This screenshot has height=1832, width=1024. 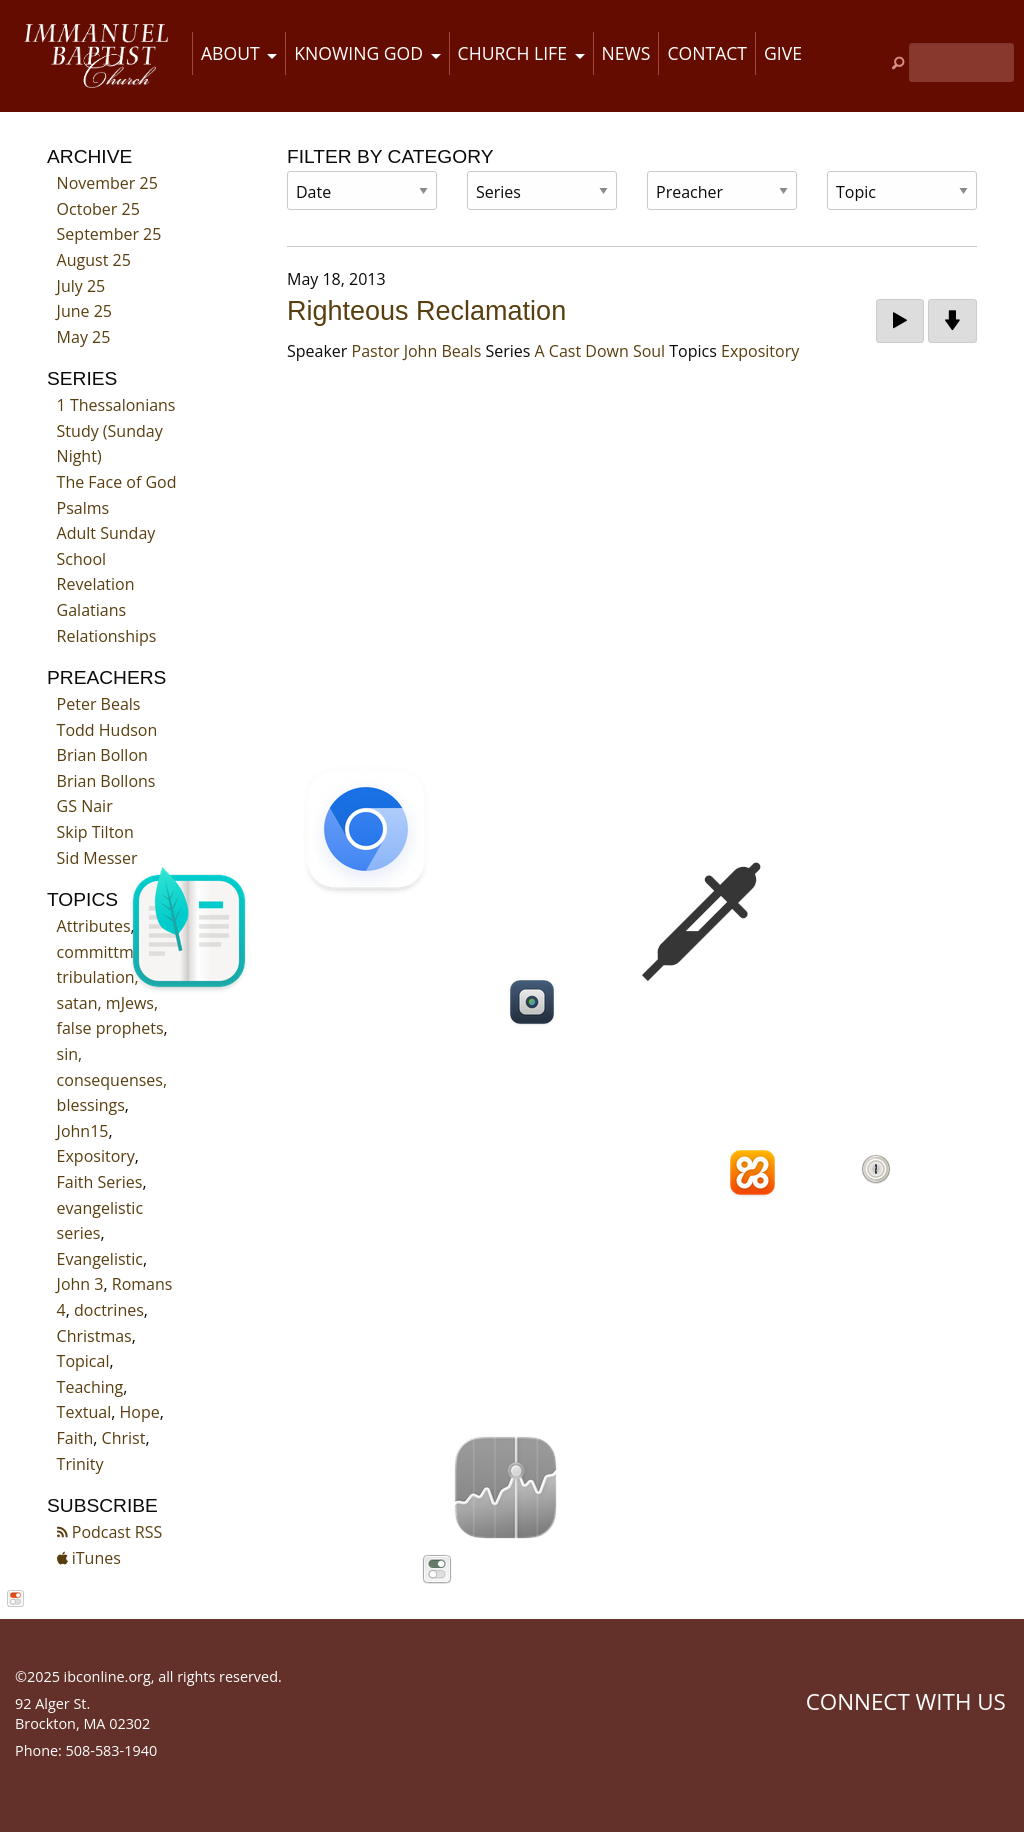 What do you see at coordinates (752, 1172) in the screenshot?
I see `launch xampp local server application` at bounding box center [752, 1172].